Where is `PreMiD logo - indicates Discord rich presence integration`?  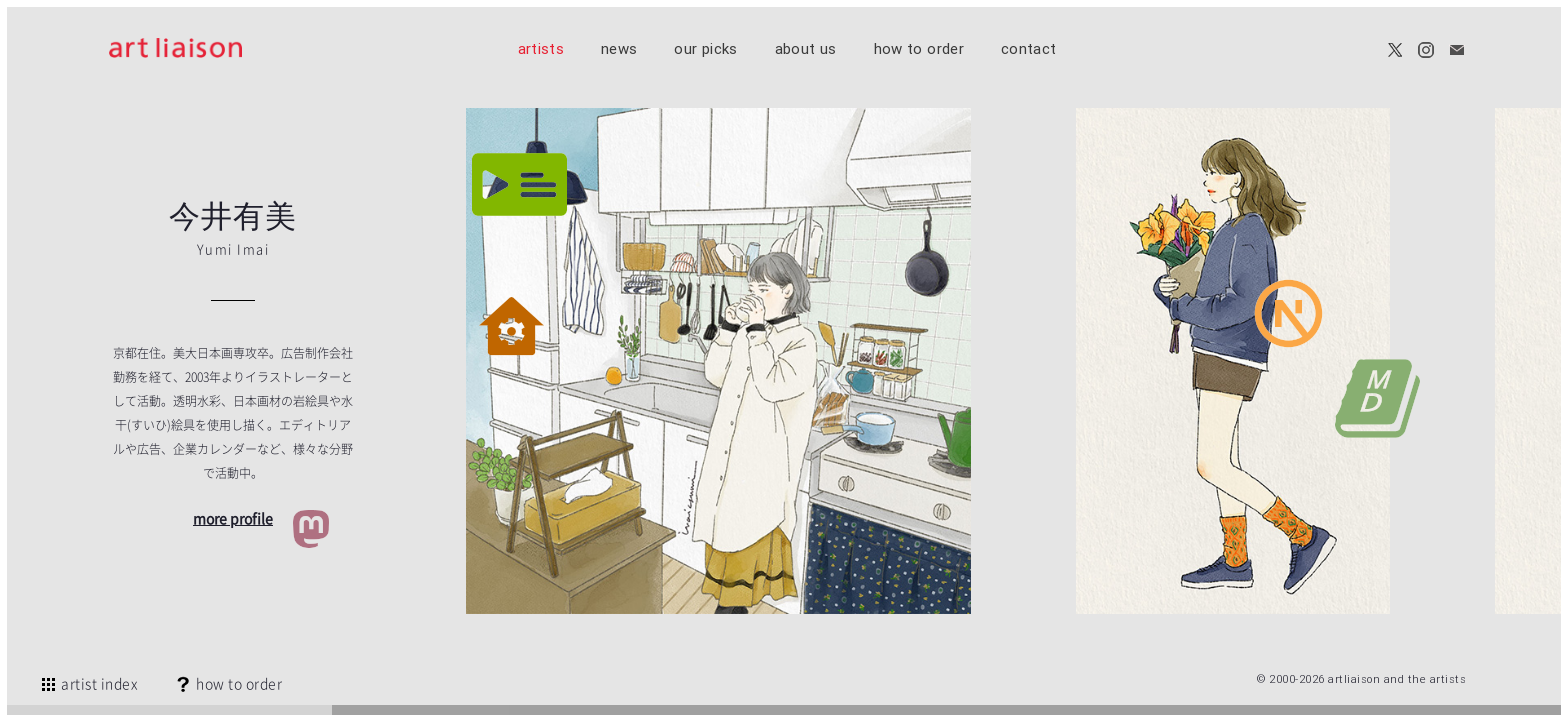 PreMiD logo - indicates Discord rich presence integration is located at coordinates (519, 184).